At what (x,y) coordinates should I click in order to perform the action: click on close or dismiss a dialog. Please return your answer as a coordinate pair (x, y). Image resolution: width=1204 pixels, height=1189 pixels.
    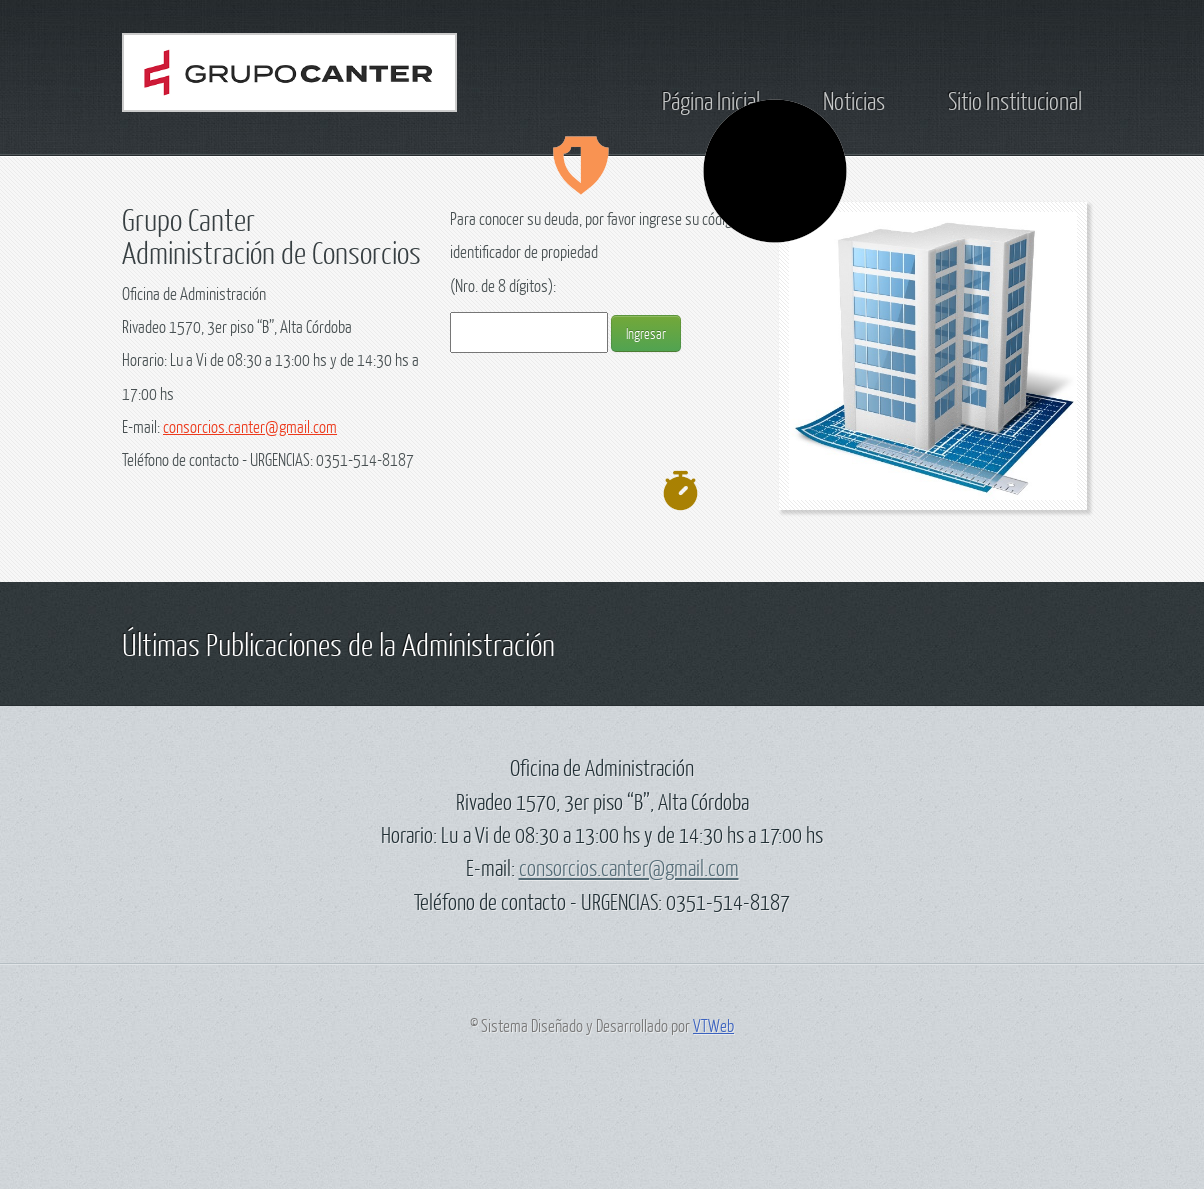
    Looking at the image, I should click on (775, 171).